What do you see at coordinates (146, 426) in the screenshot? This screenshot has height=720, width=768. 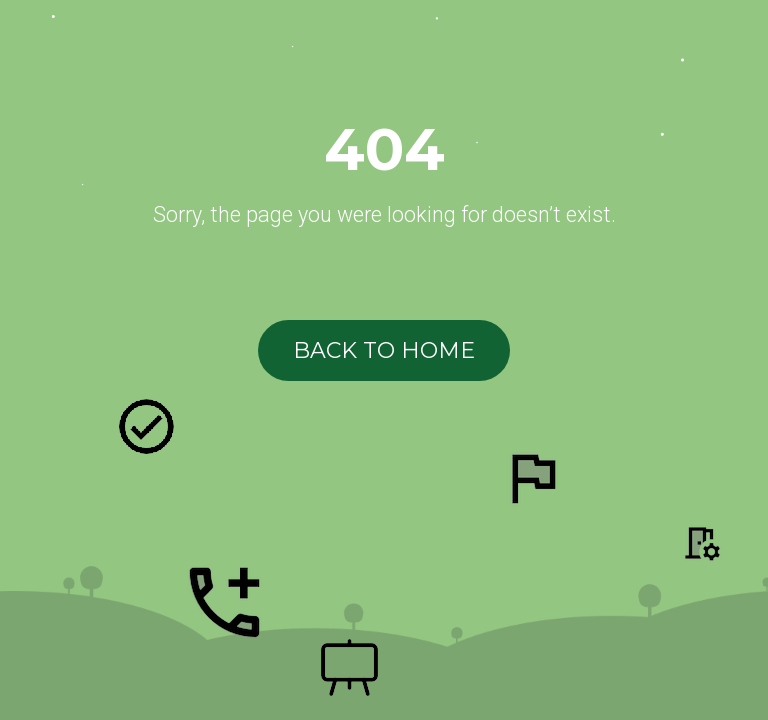 I see `indicates a completed or successful action` at bounding box center [146, 426].